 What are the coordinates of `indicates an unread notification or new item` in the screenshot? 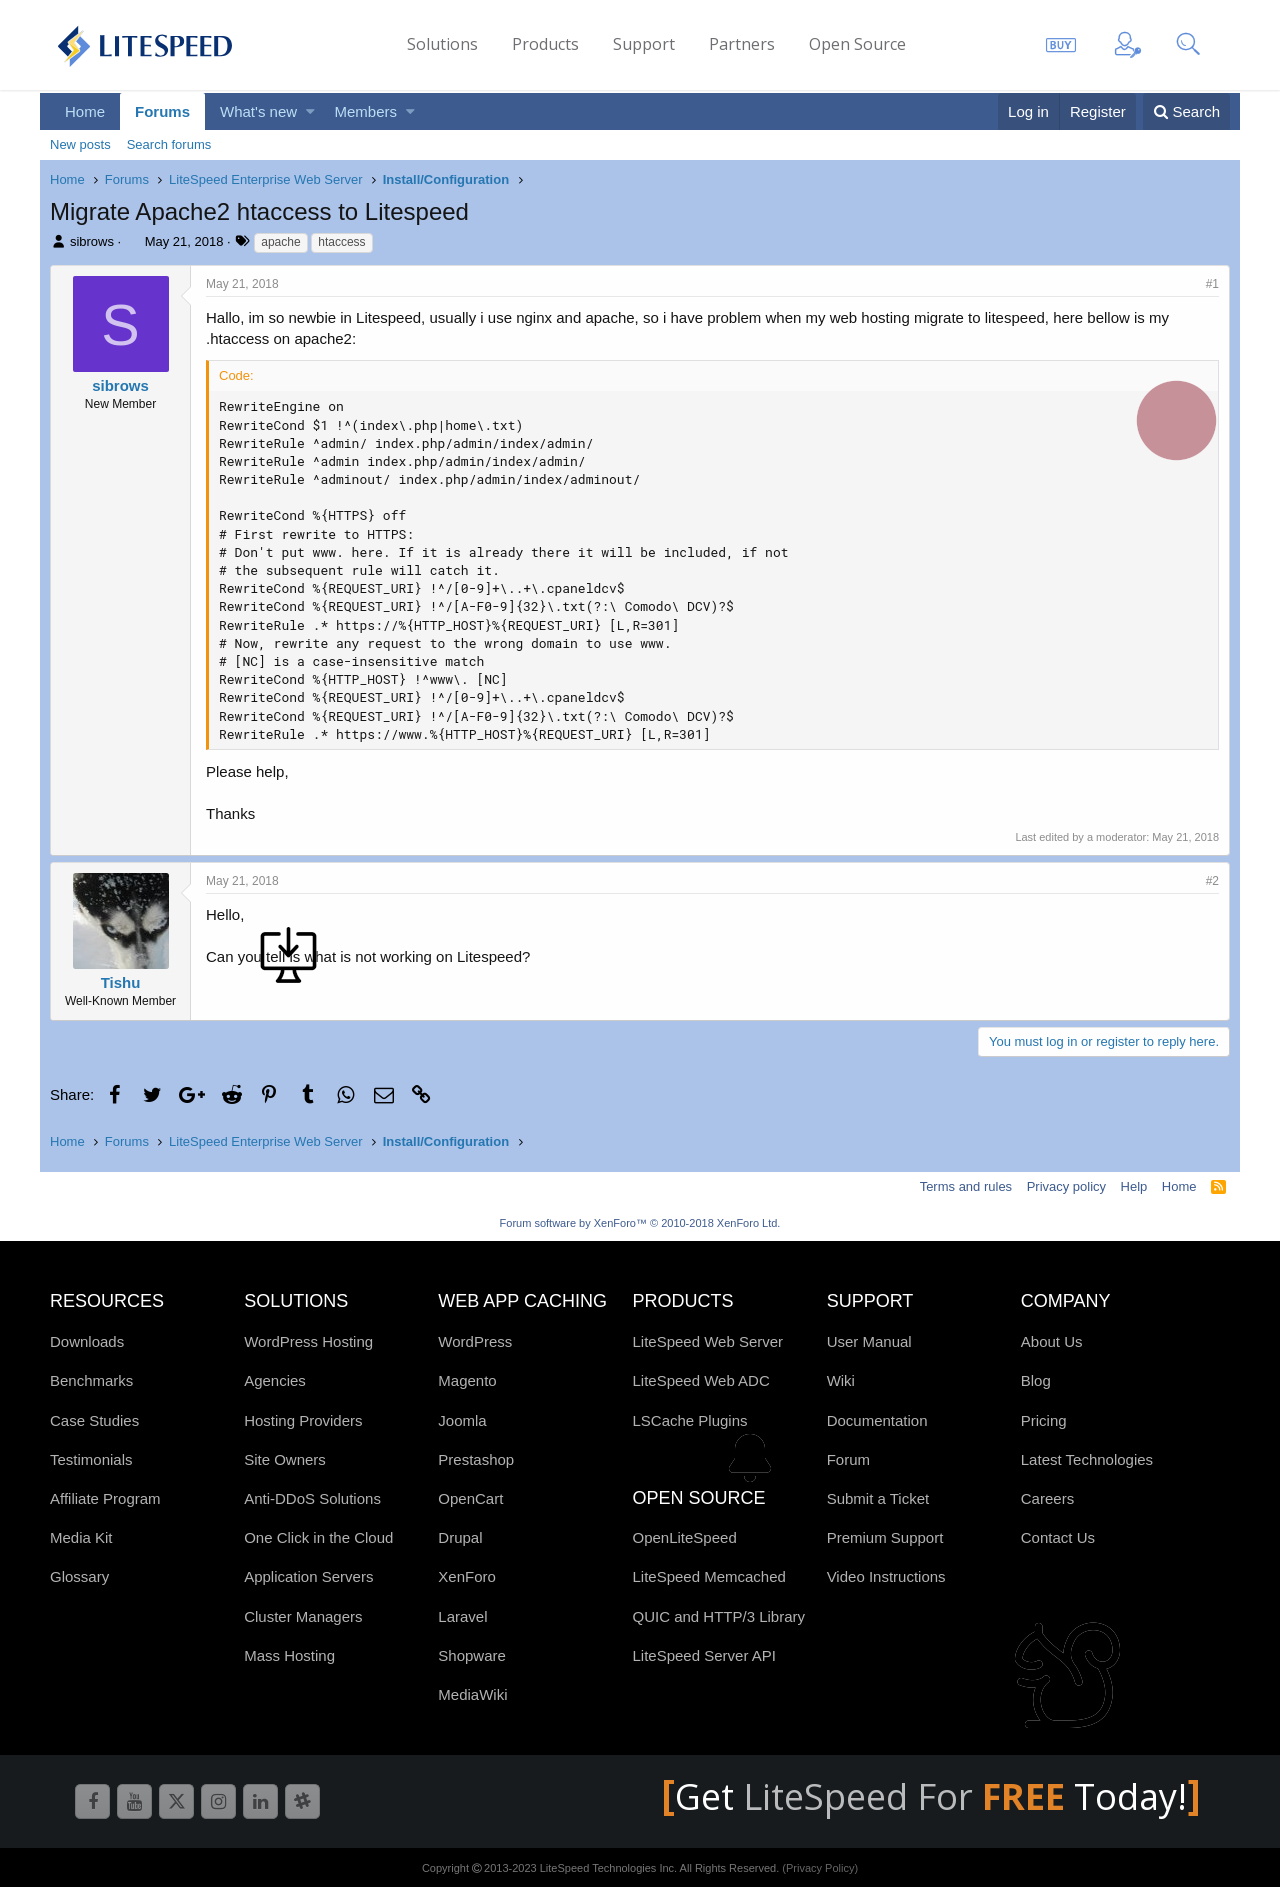 It's located at (1176, 420).